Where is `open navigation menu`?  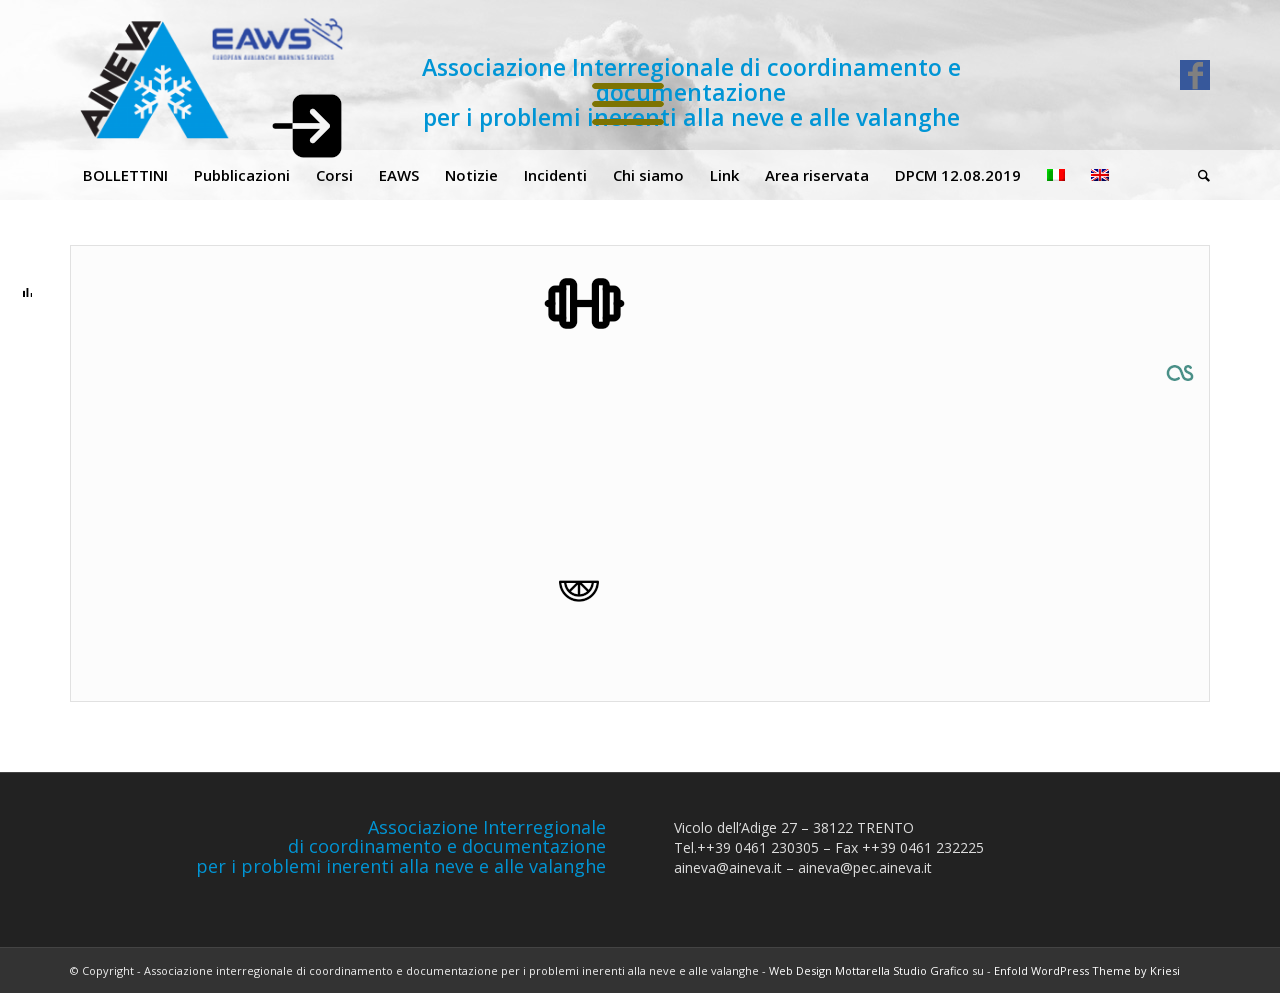 open navigation menu is located at coordinates (628, 104).